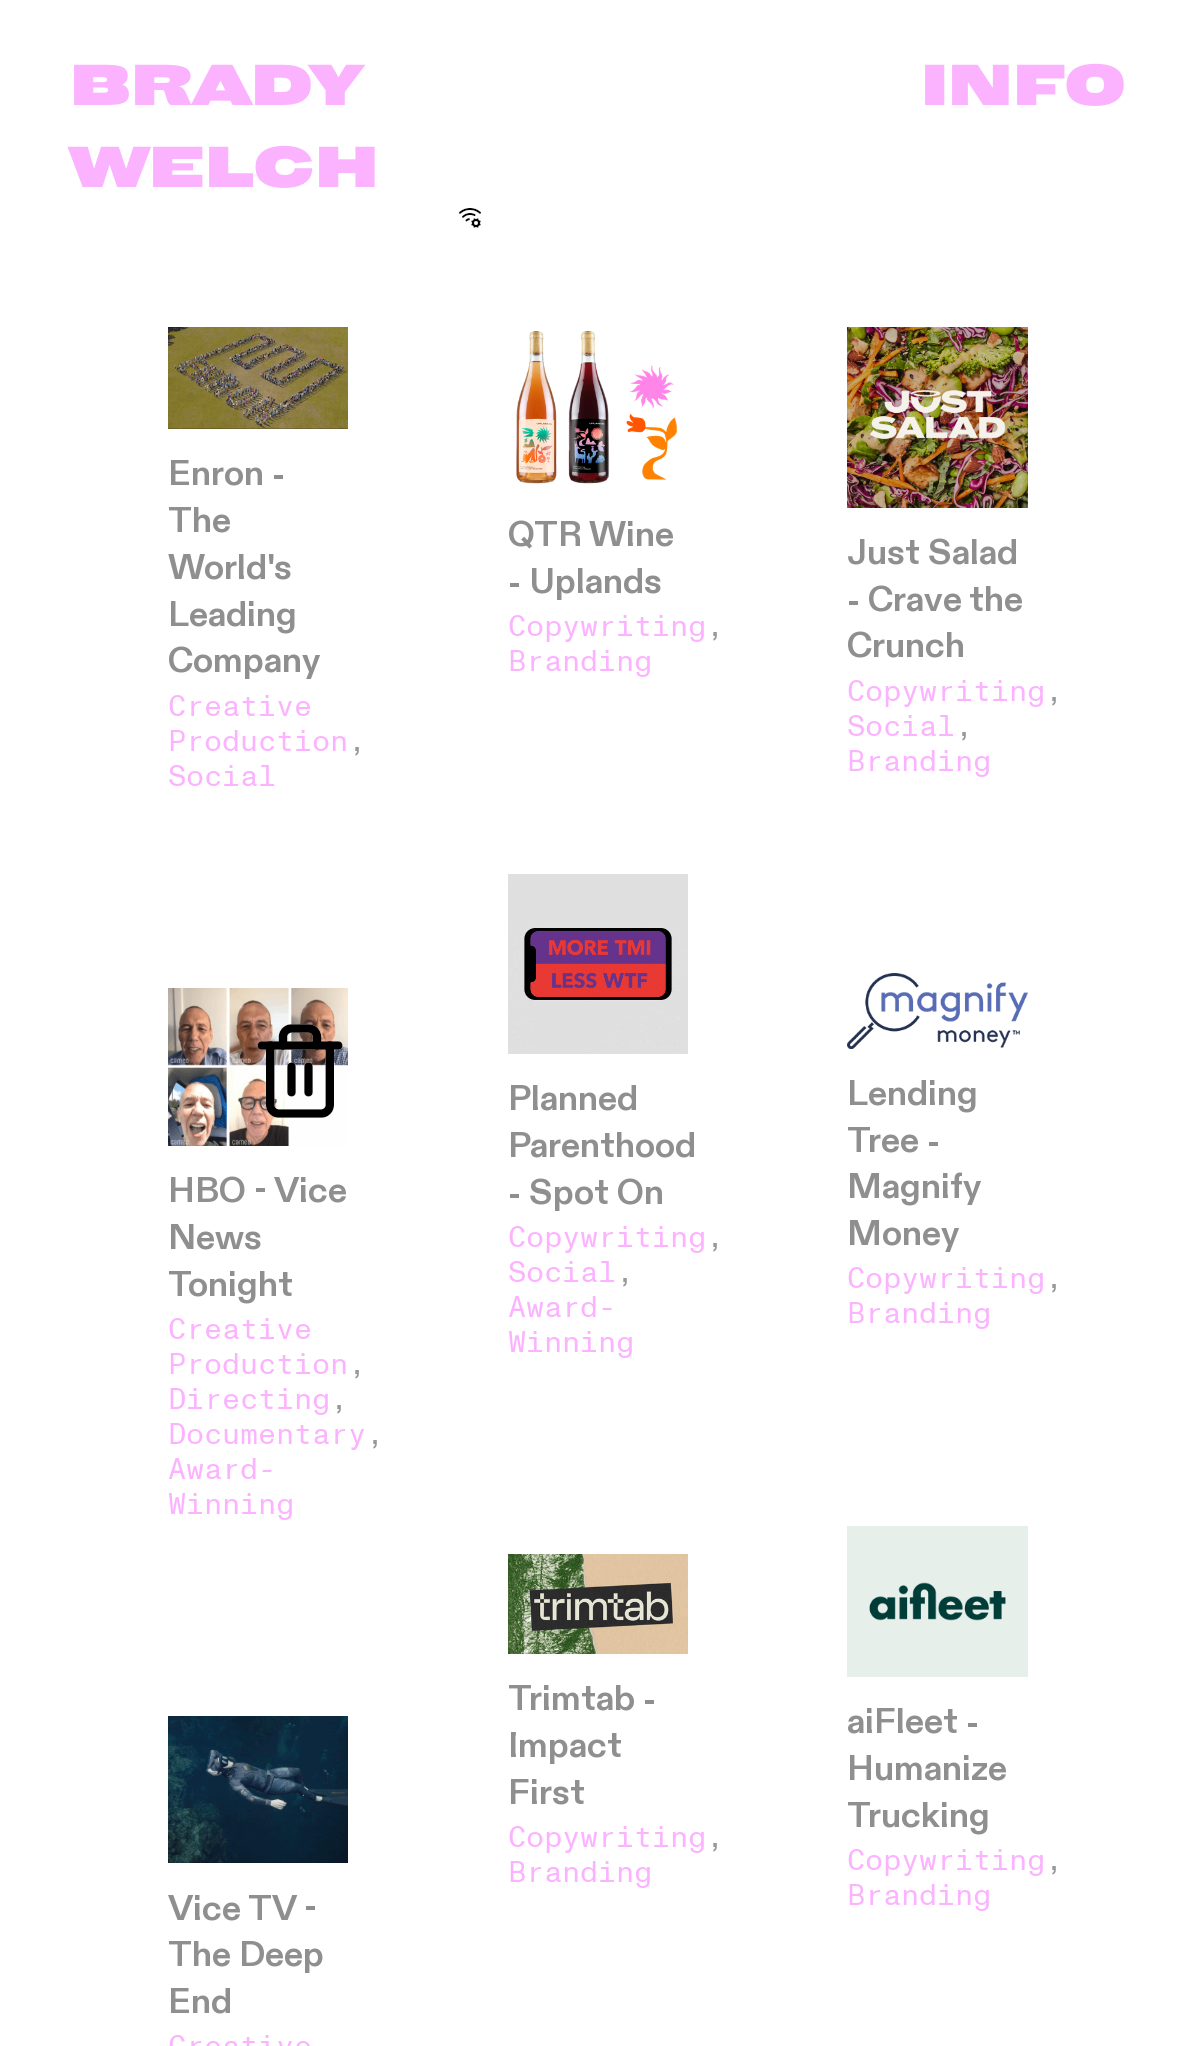 This screenshot has height=2046, width=1196. I want to click on access wifi settings, so click(470, 217).